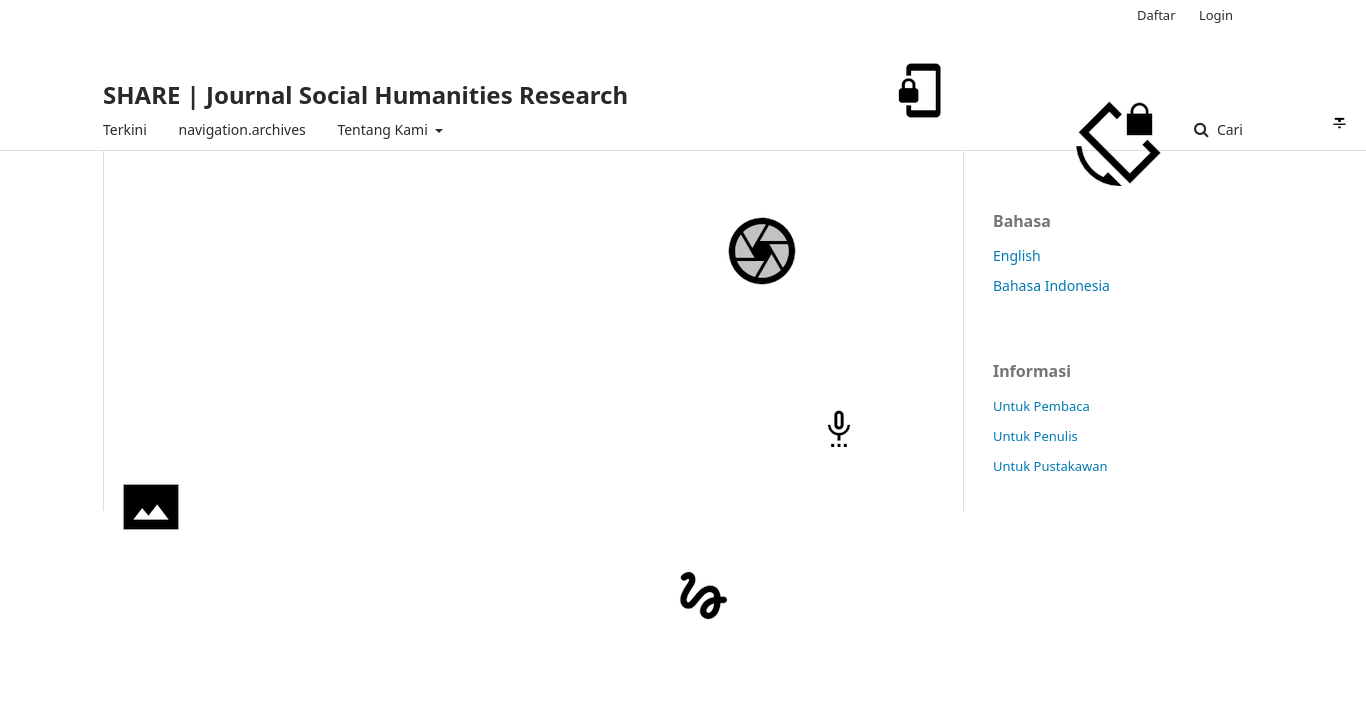 This screenshot has height=720, width=1366. What do you see at coordinates (918, 90) in the screenshot?
I see `enable device lock for linked phones` at bounding box center [918, 90].